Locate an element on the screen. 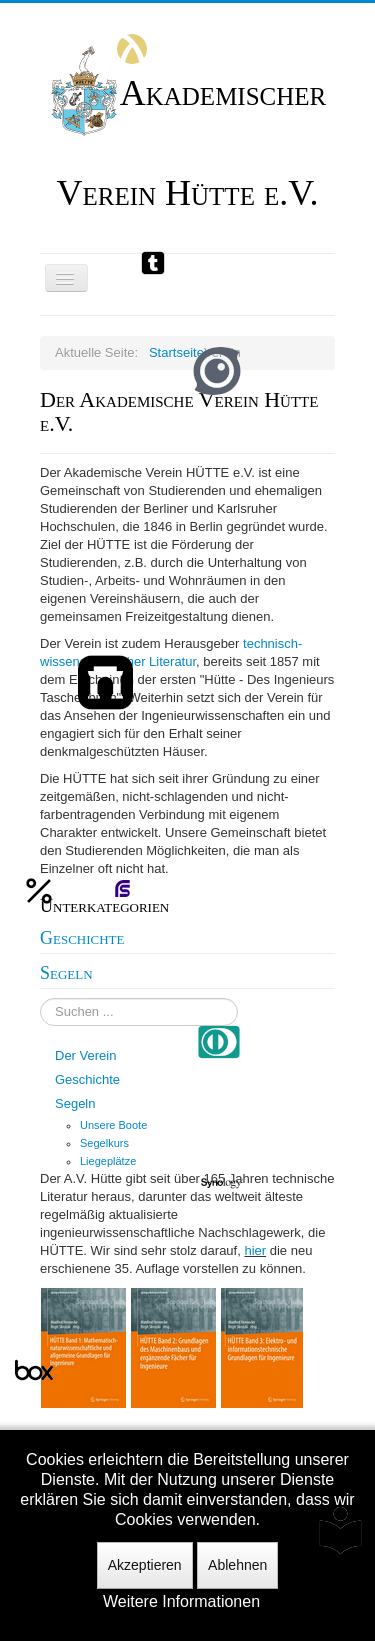  open Box cloud storage app is located at coordinates (34, 1370).